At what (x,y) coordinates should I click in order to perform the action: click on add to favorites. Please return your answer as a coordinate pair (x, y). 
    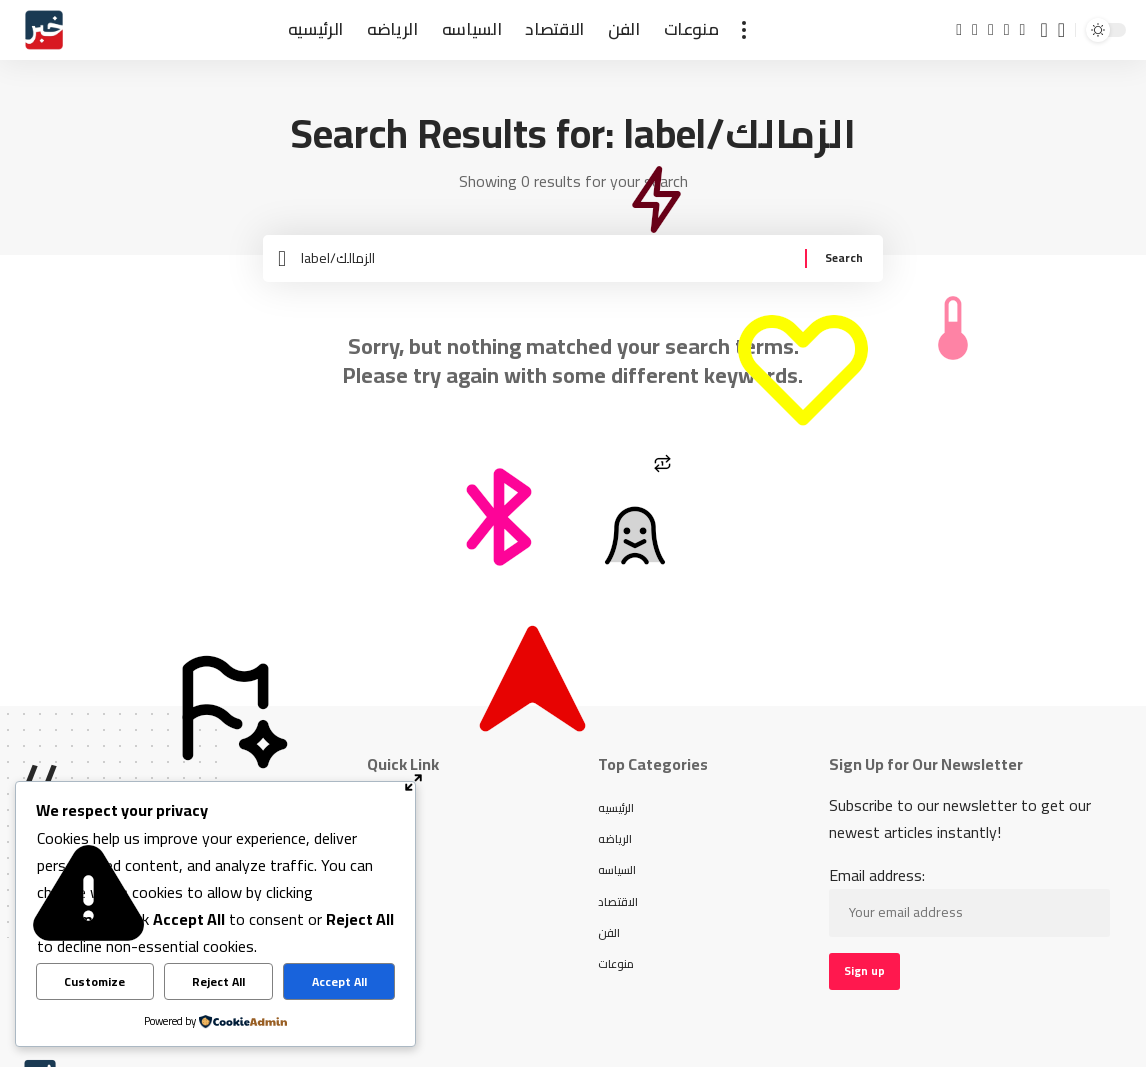
    Looking at the image, I should click on (803, 367).